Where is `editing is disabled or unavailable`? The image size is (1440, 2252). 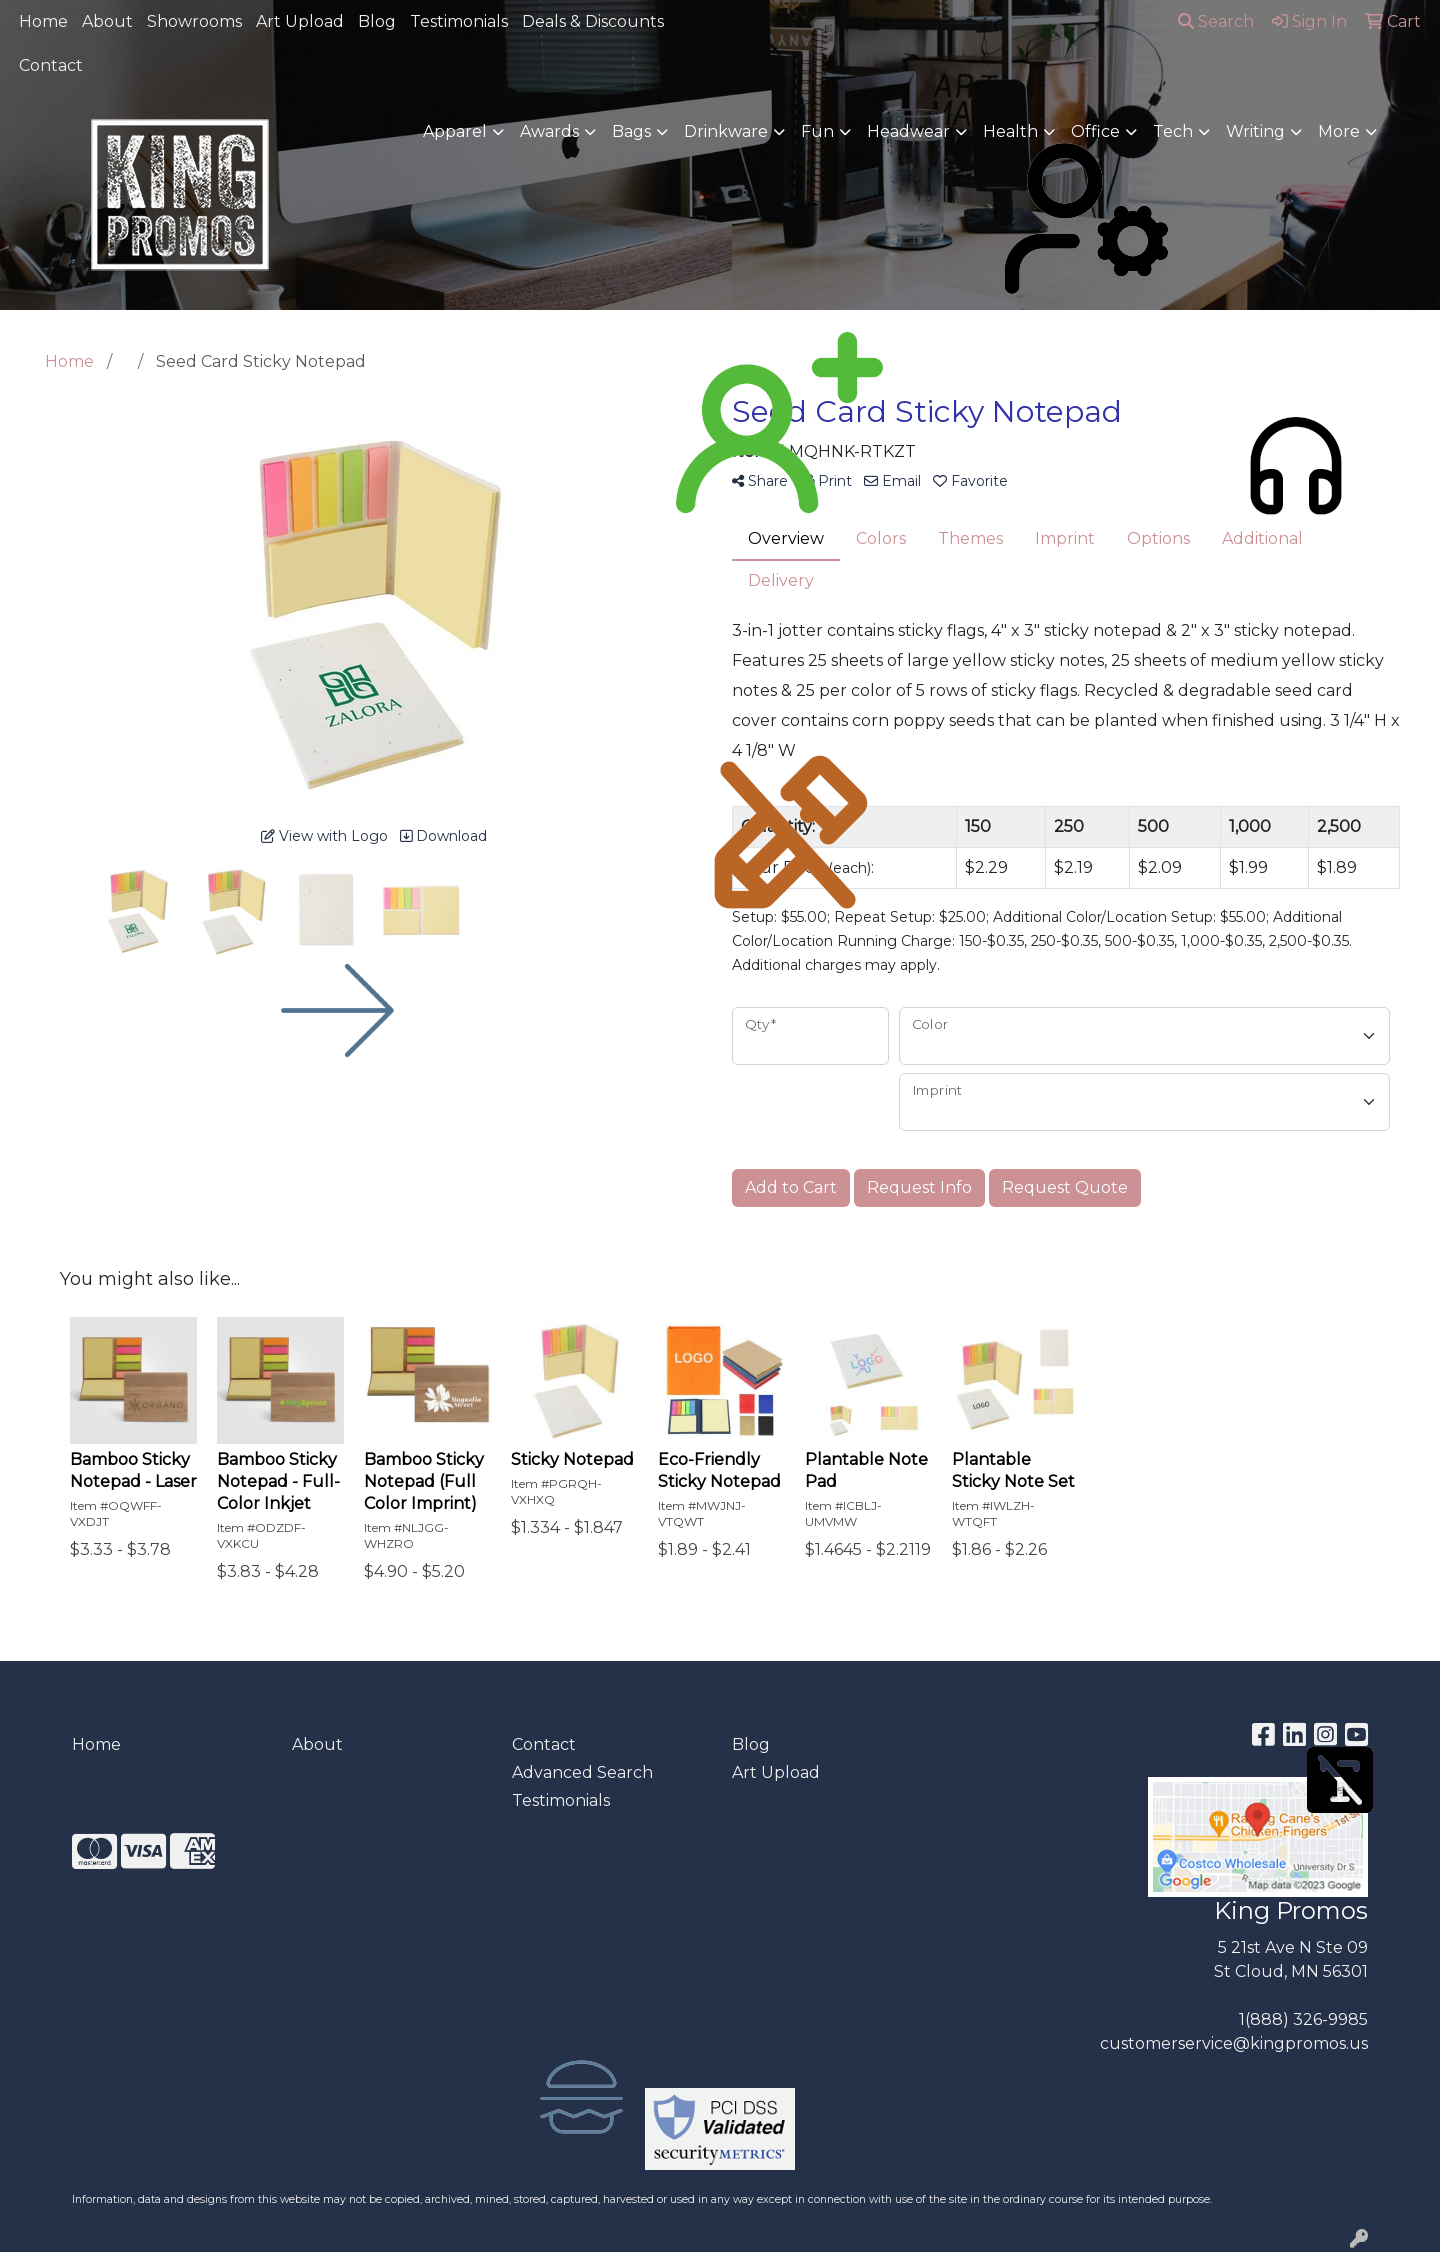
editing is disabled or unavailable is located at coordinates (788, 835).